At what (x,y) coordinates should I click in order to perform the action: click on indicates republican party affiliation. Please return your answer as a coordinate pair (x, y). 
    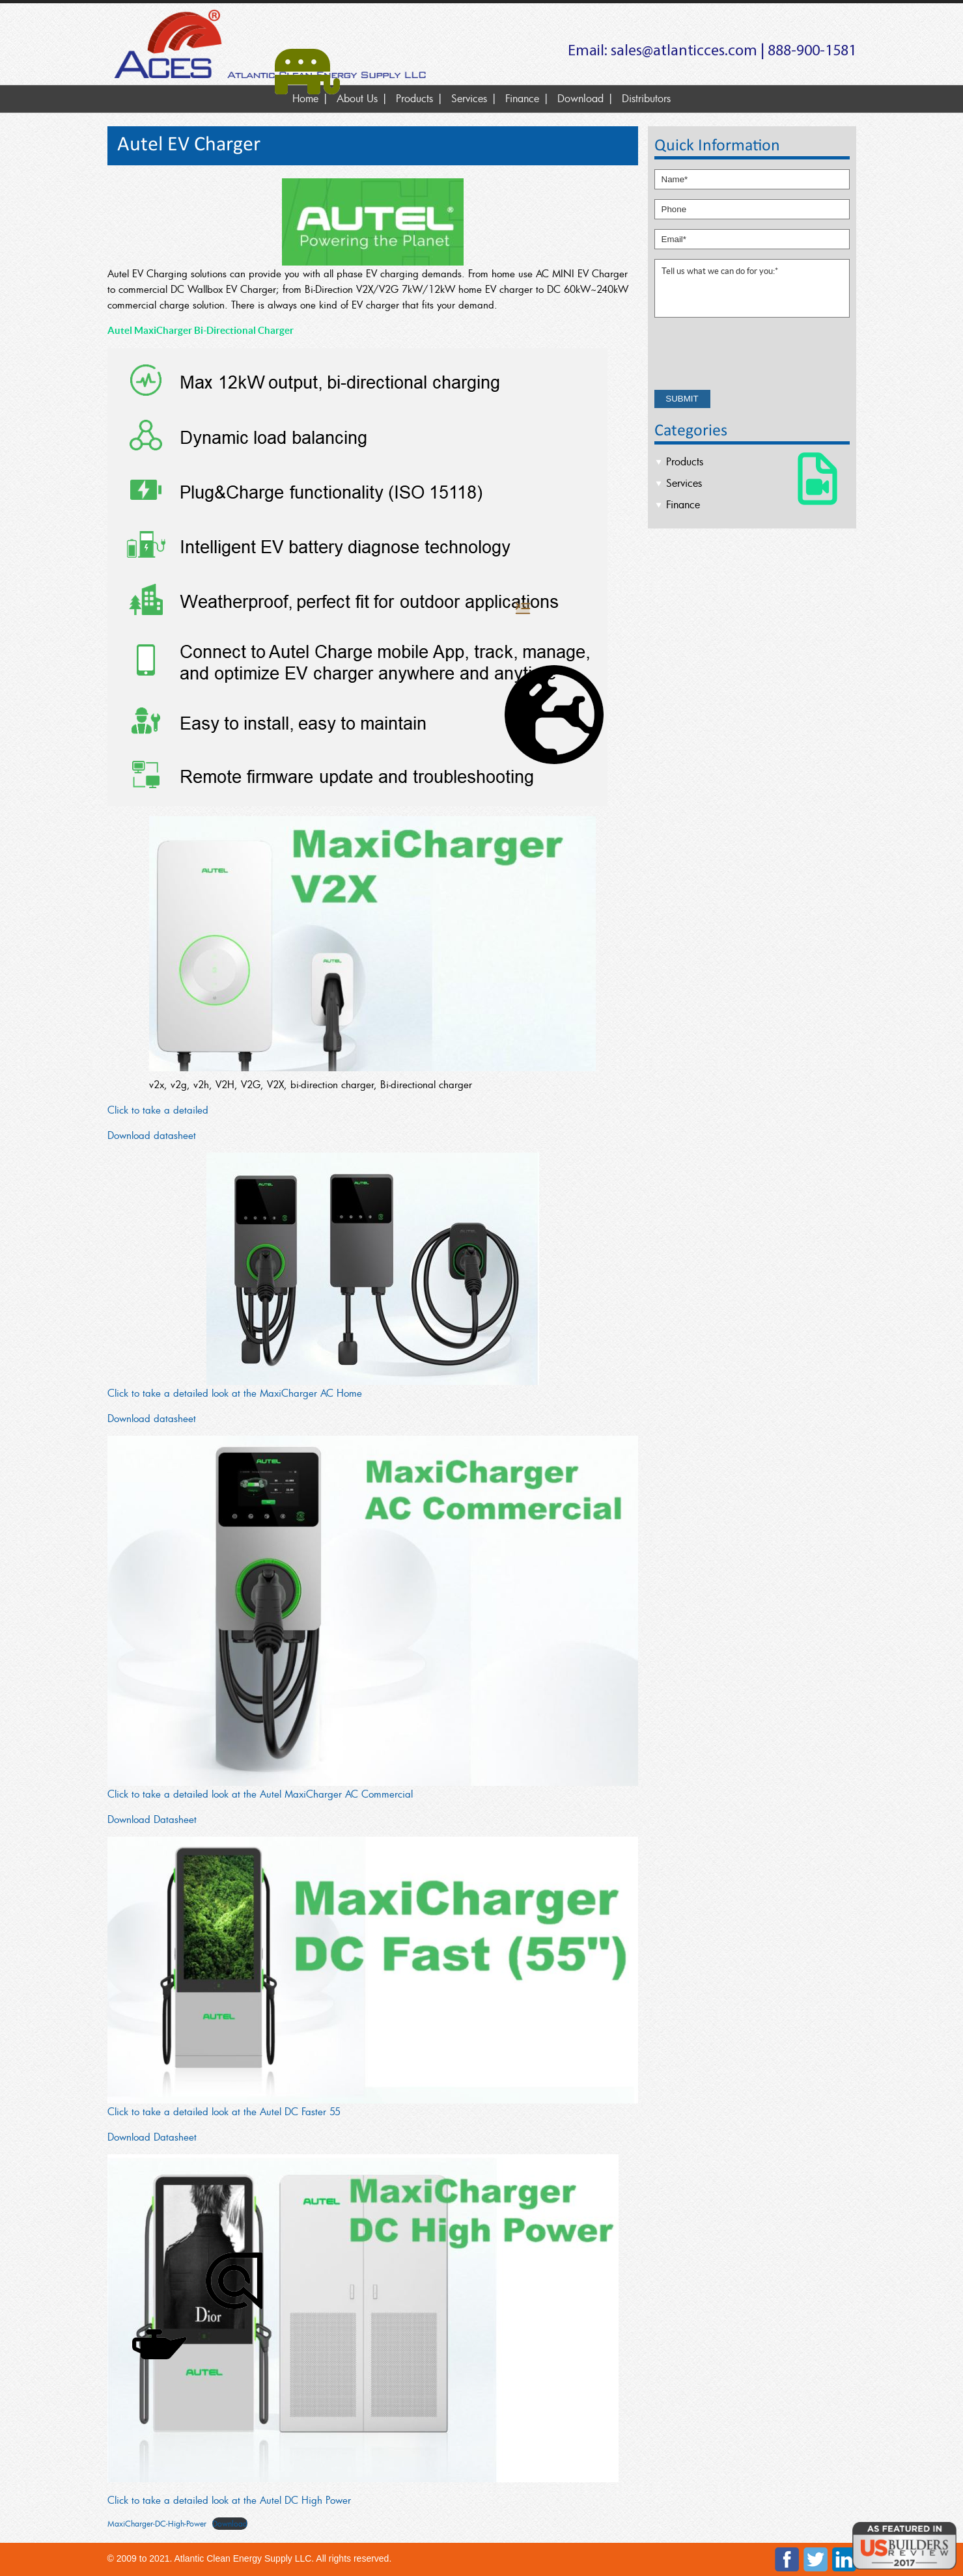
    Looking at the image, I should click on (307, 72).